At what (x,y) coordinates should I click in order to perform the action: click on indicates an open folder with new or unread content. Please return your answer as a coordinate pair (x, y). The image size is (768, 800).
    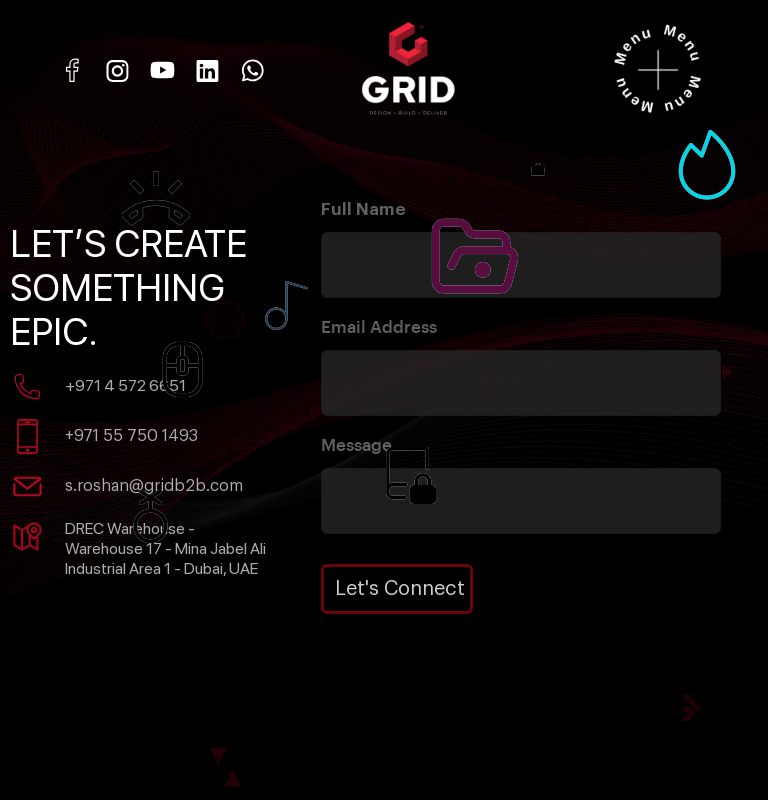
    Looking at the image, I should click on (475, 258).